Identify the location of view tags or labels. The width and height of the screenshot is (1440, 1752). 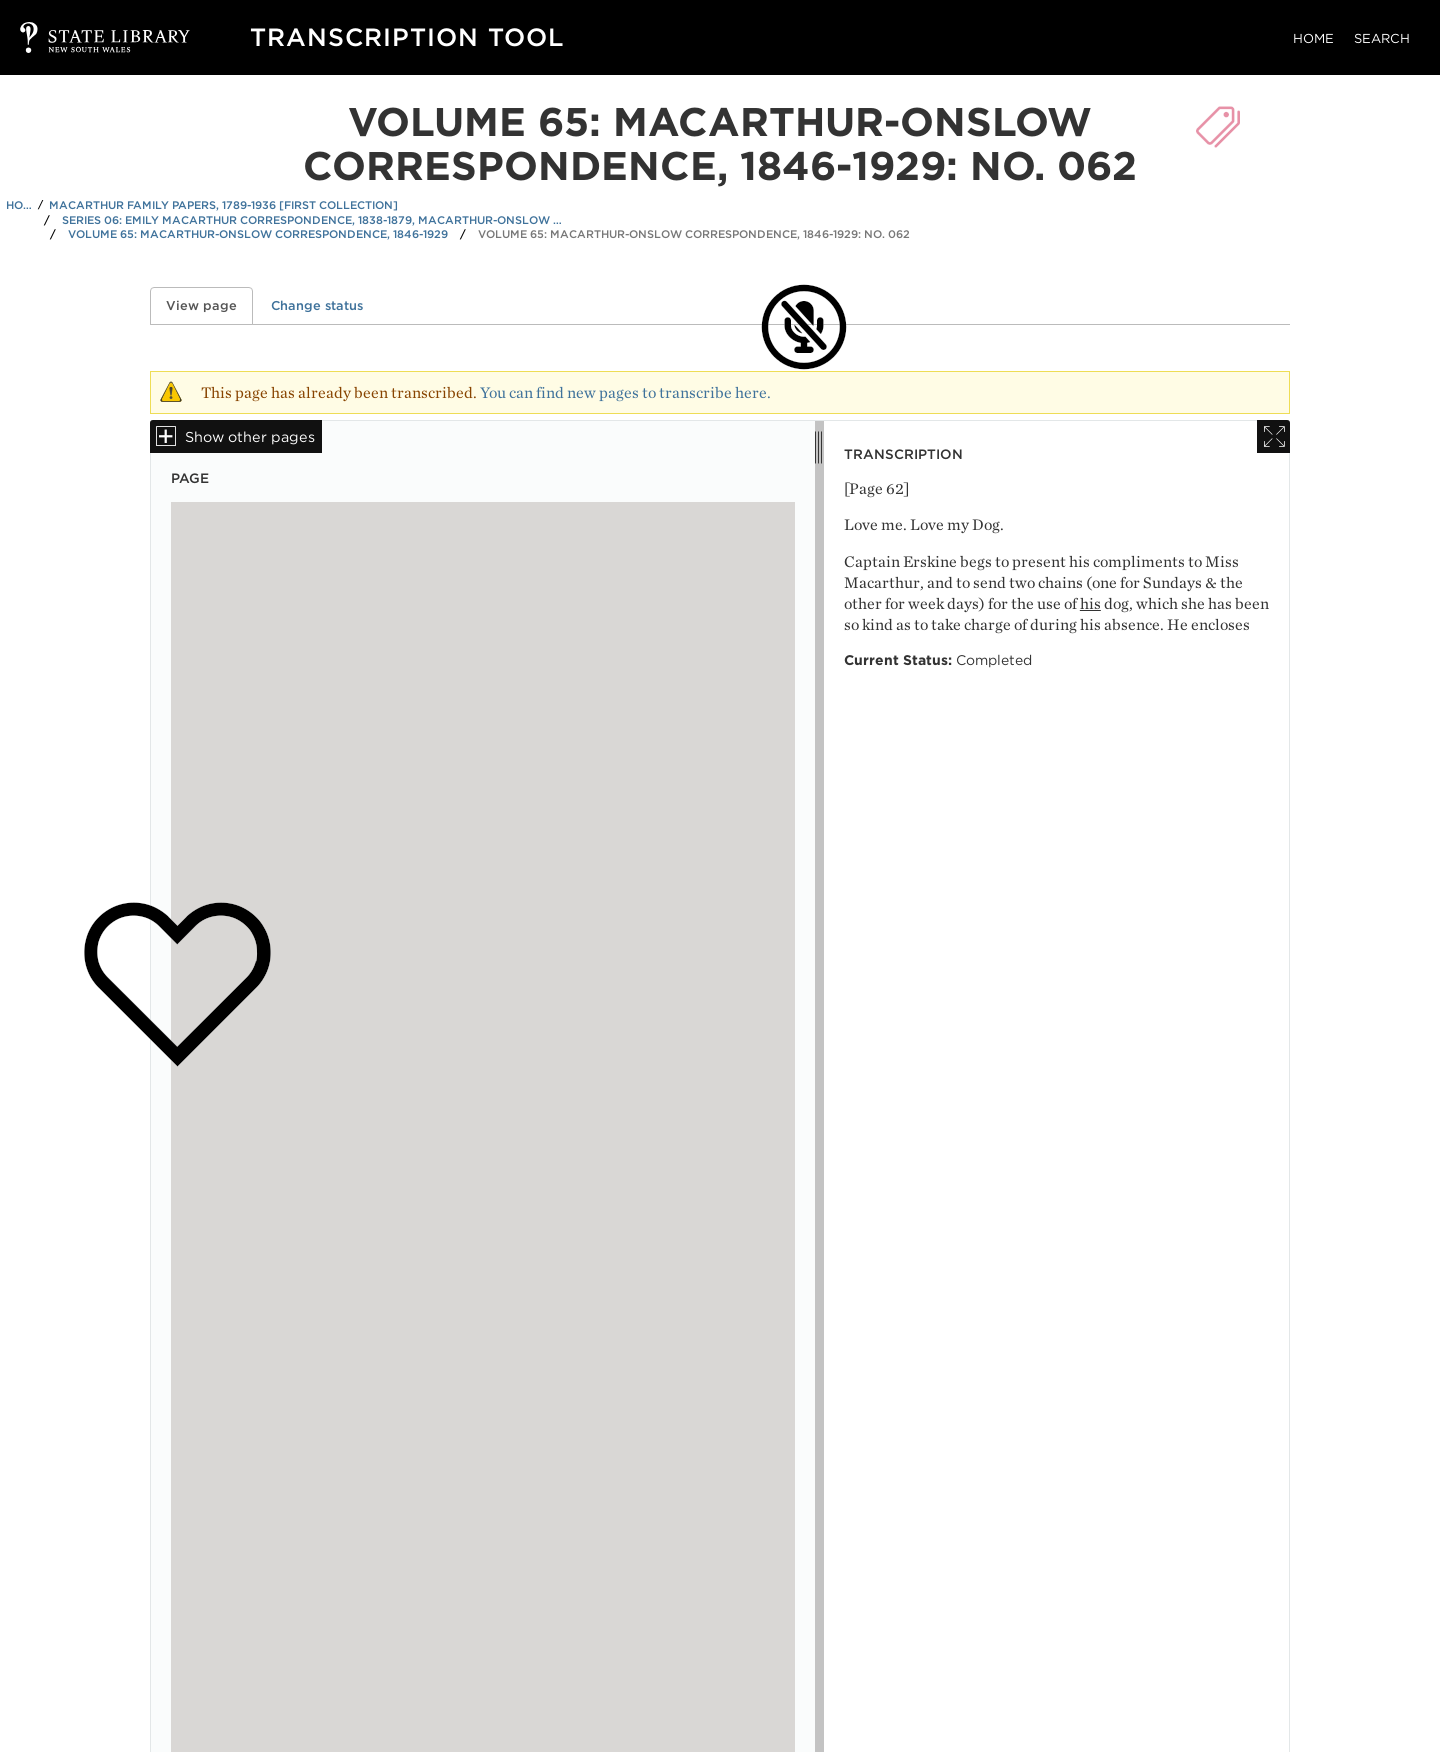
(1218, 127).